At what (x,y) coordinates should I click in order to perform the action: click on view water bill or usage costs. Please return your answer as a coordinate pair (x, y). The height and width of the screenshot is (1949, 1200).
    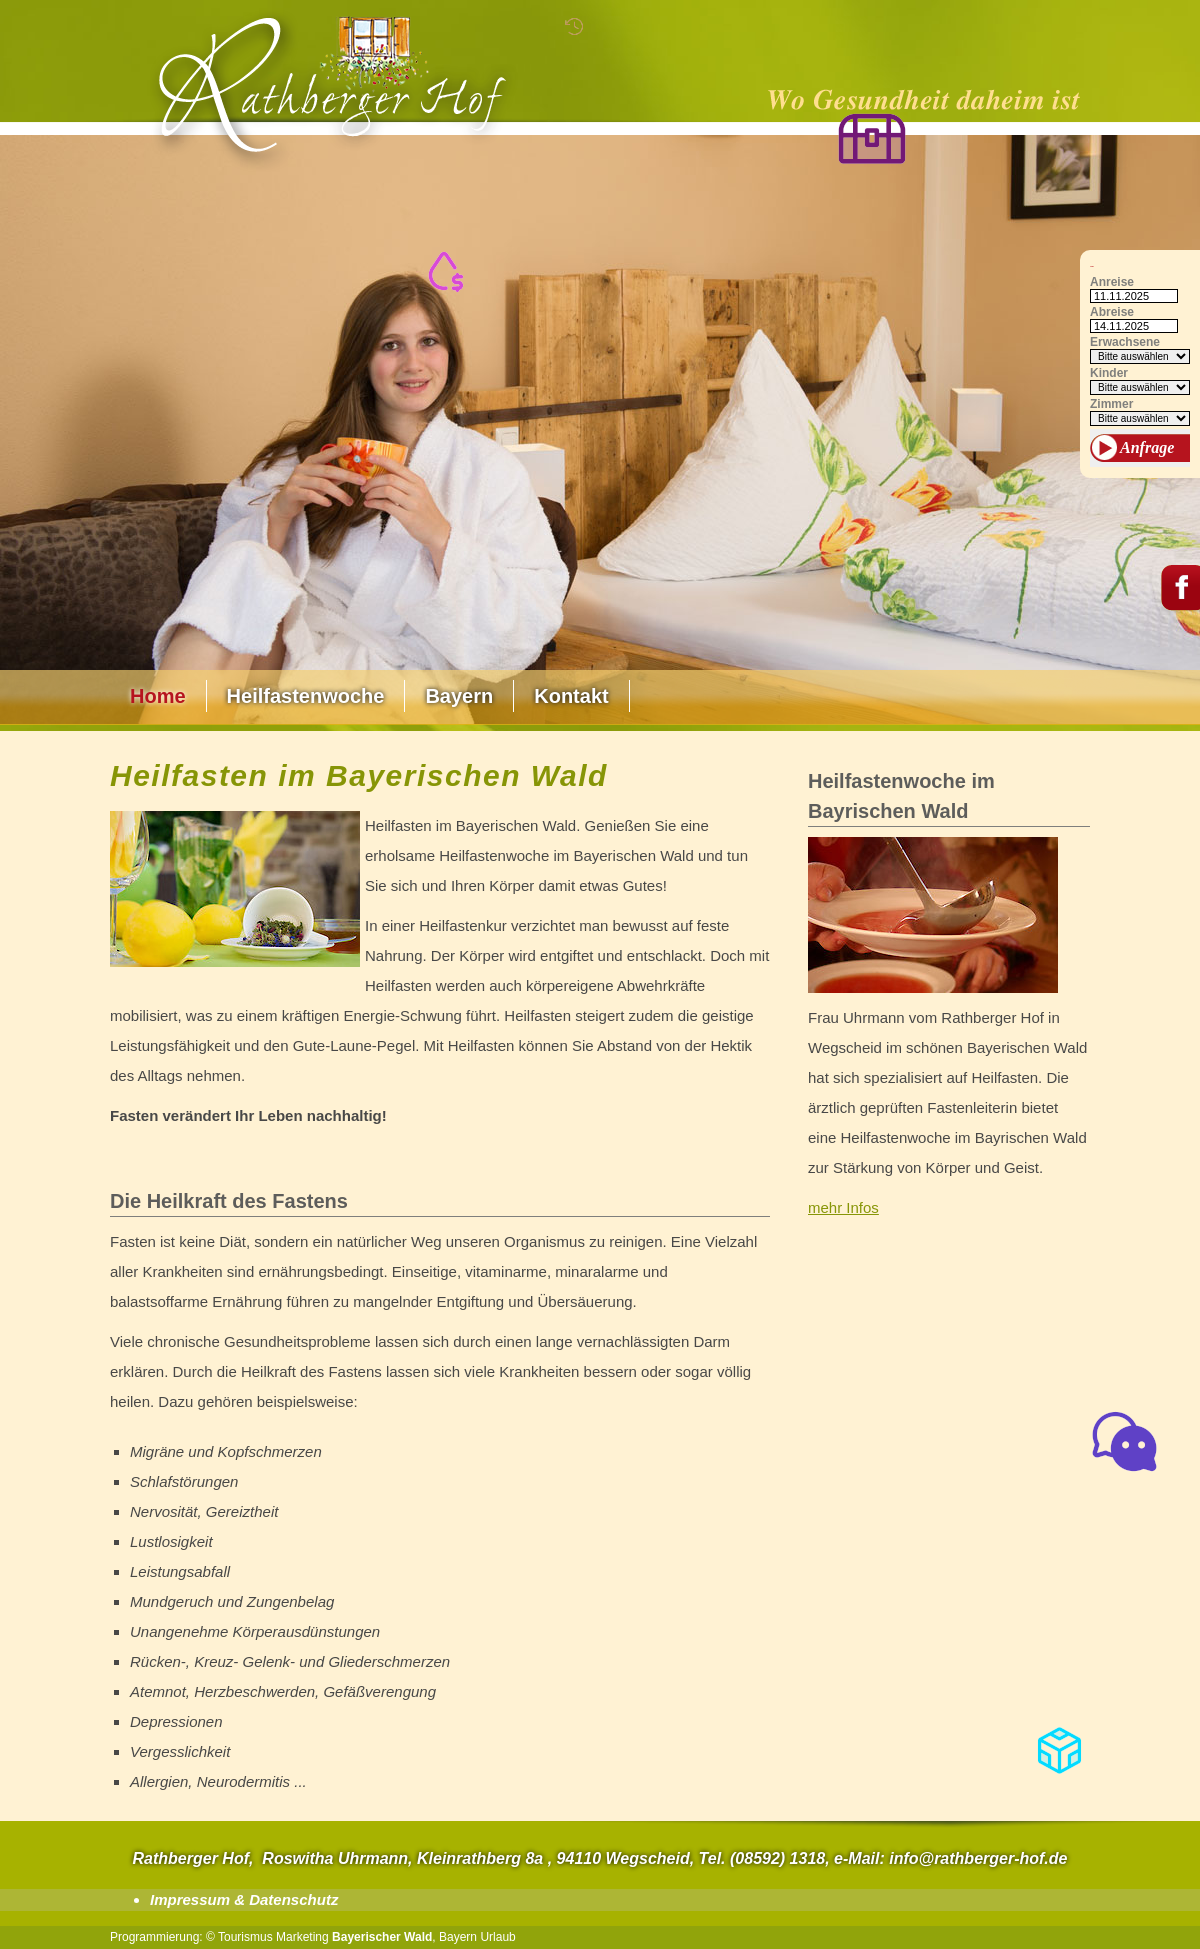
    Looking at the image, I should click on (444, 271).